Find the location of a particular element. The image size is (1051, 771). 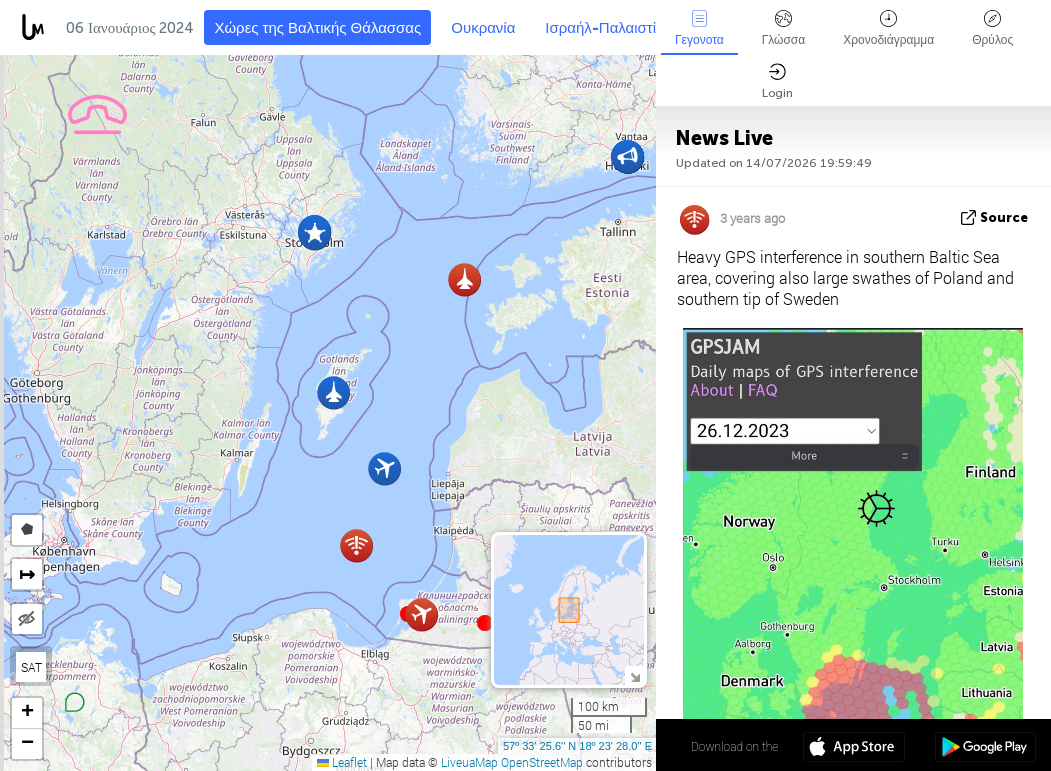

end the current phone call is located at coordinates (97, 114).